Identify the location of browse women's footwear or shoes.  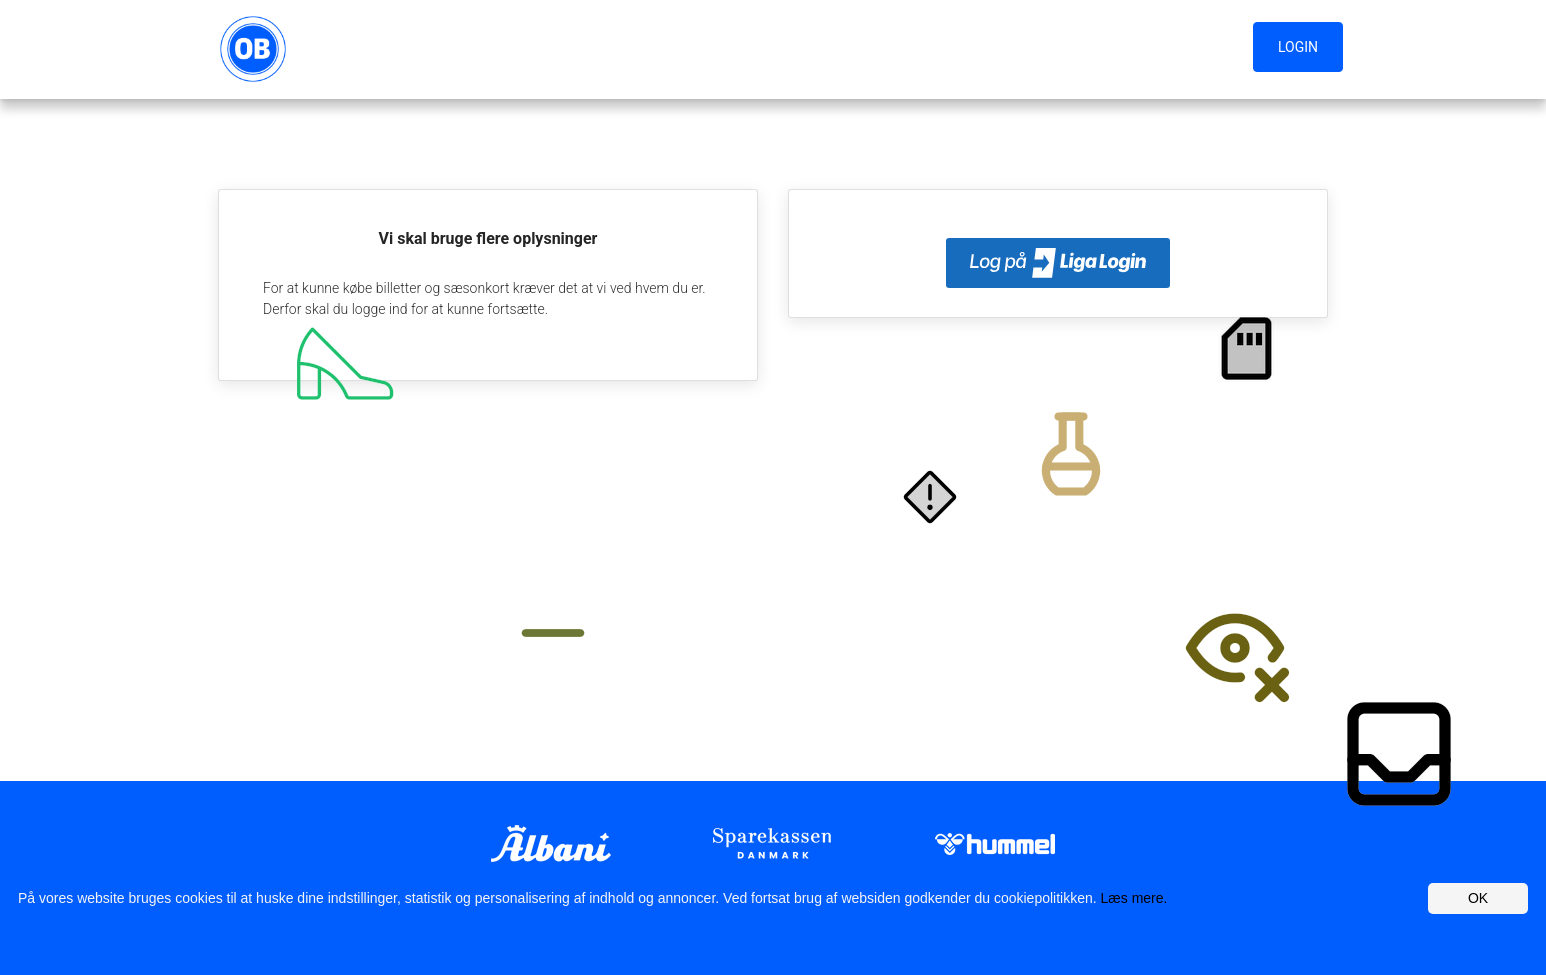
(340, 367).